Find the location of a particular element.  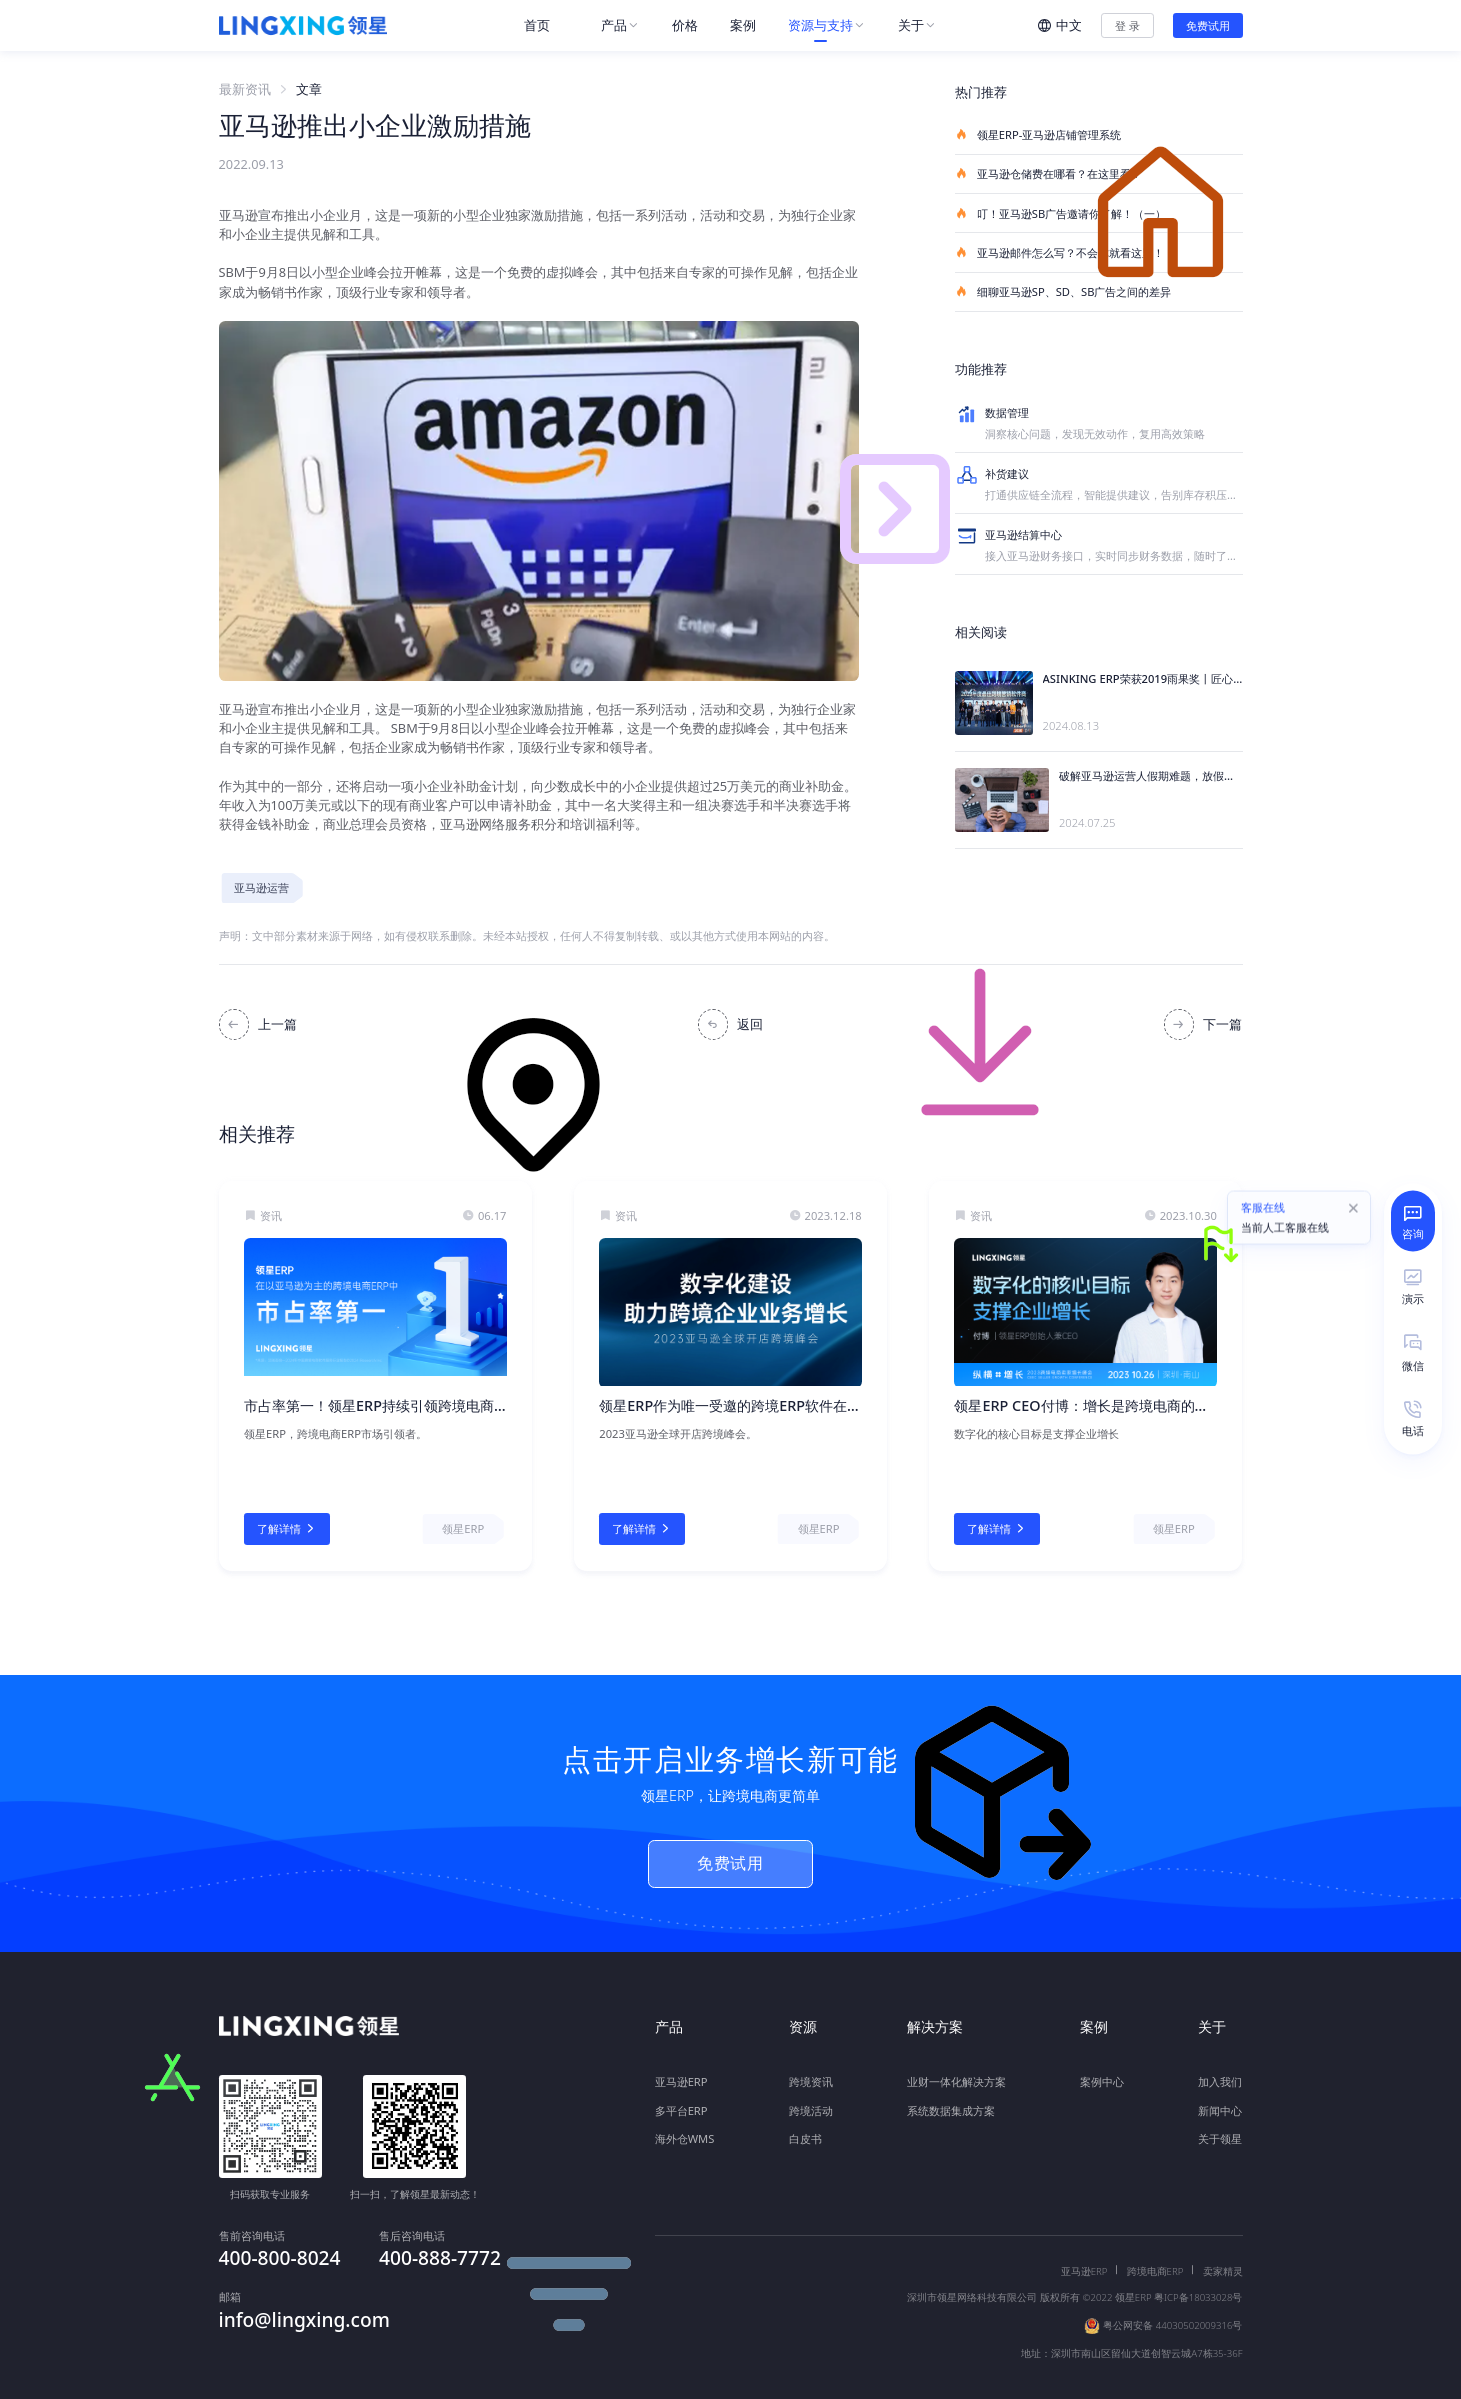

lower priority or demote a flagged item is located at coordinates (1218, 1242).